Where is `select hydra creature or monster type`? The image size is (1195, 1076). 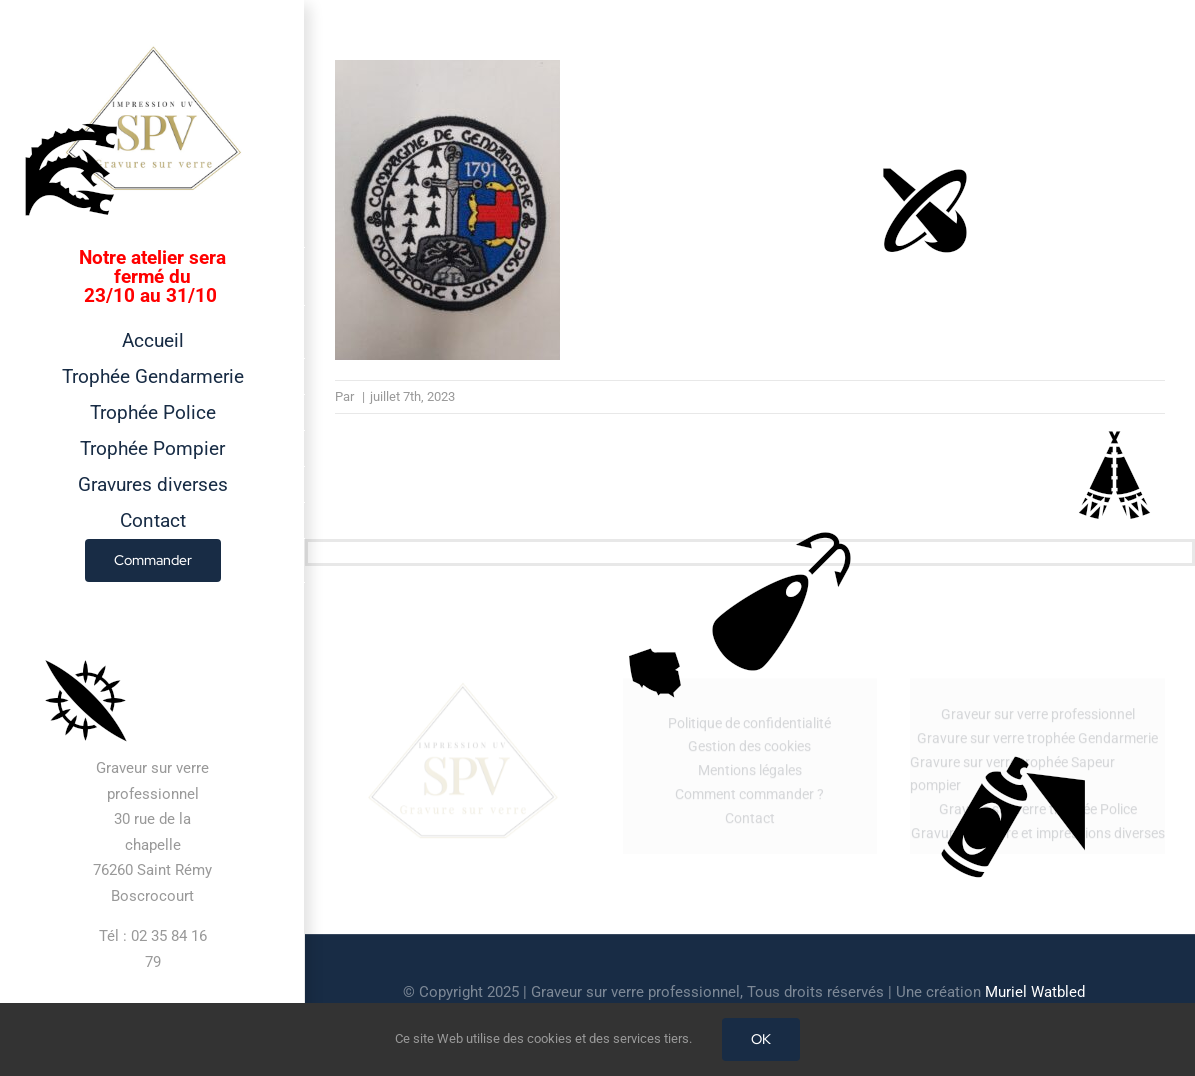
select hydra creature or monster type is located at coordinates (71, 169).